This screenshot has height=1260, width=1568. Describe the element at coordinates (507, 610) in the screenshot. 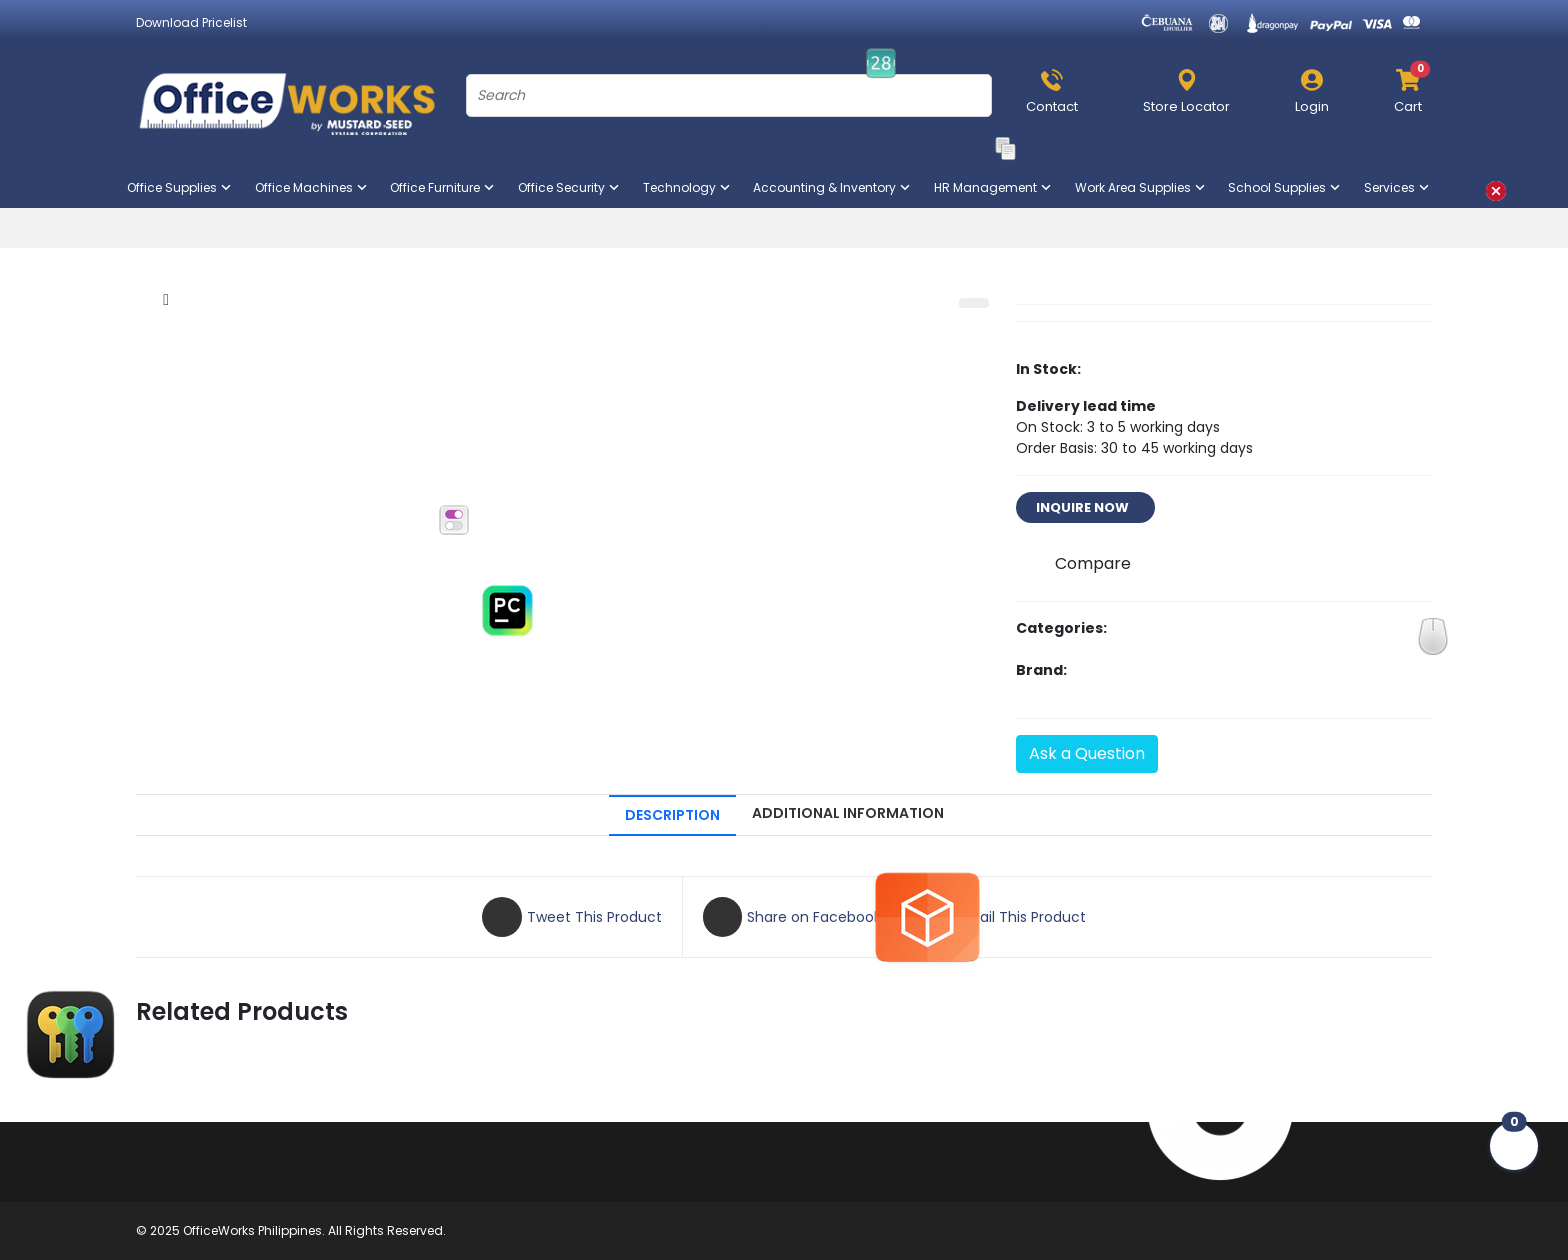

I see `open PyCharm IDE` at that location.